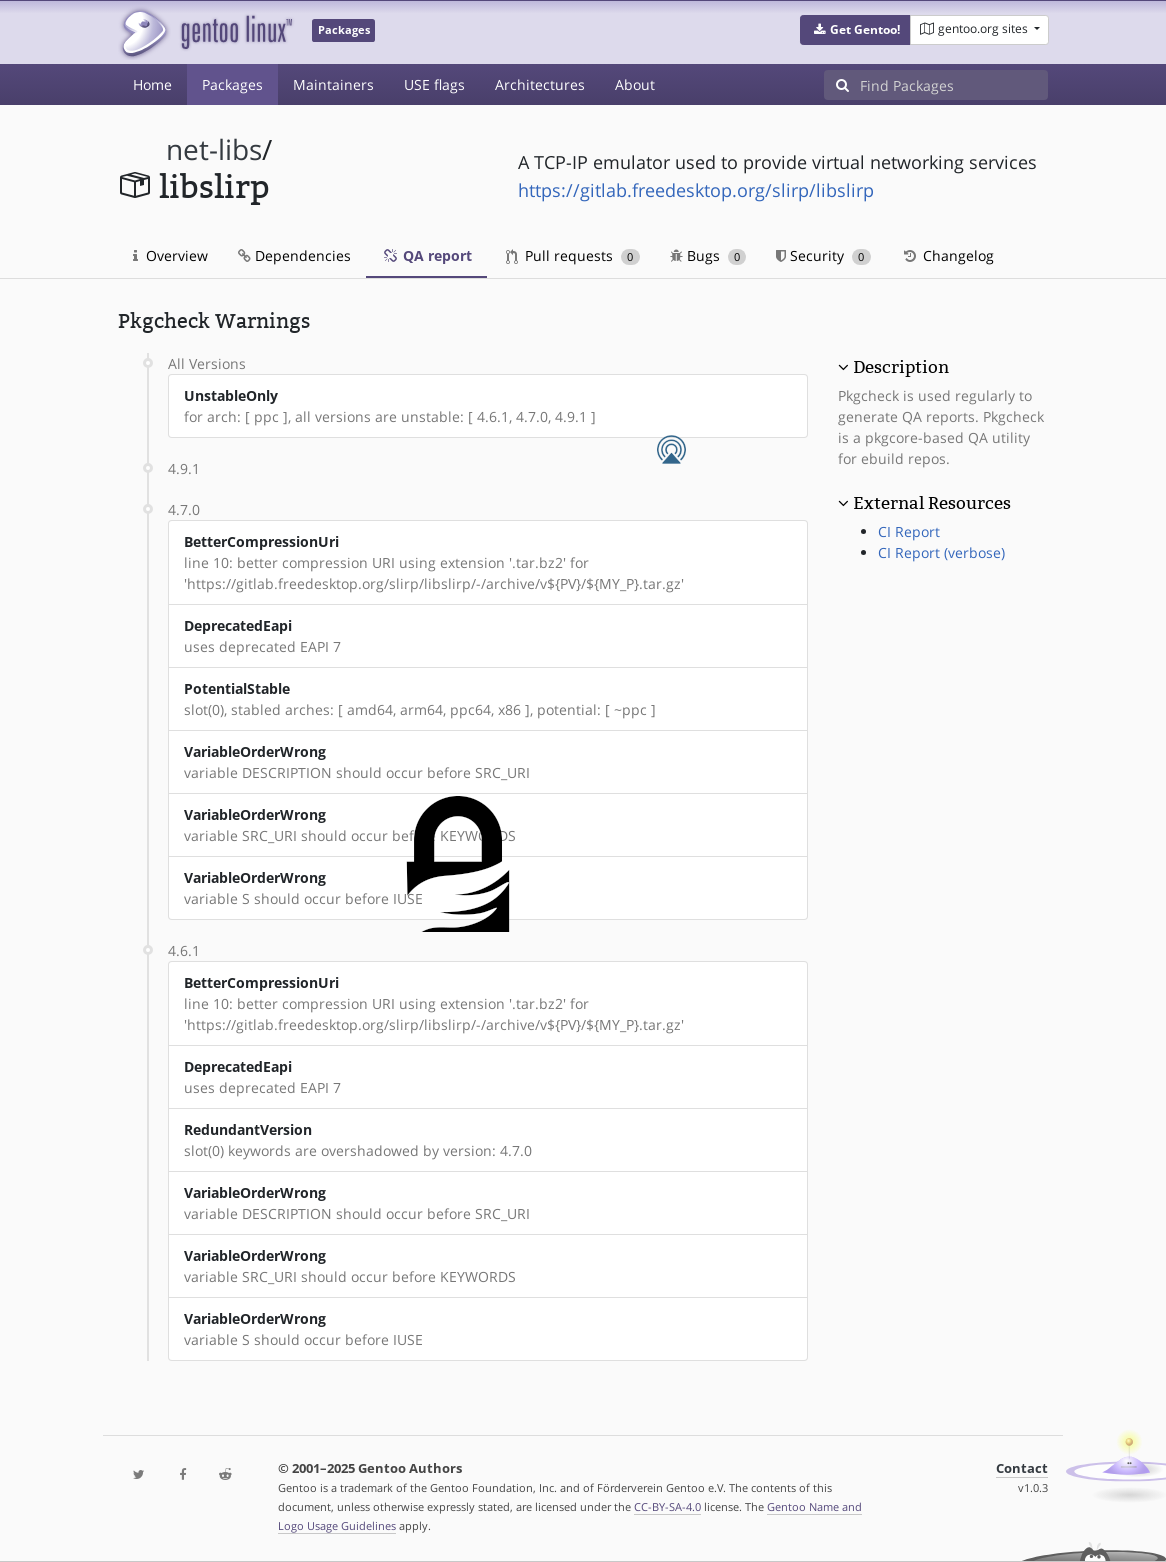 This screenshot has height=1562, width=1166. Describe the element at coordinates (671, 449) in the screenshot. I see `stream audio to airplay-compatible devices` at that location.